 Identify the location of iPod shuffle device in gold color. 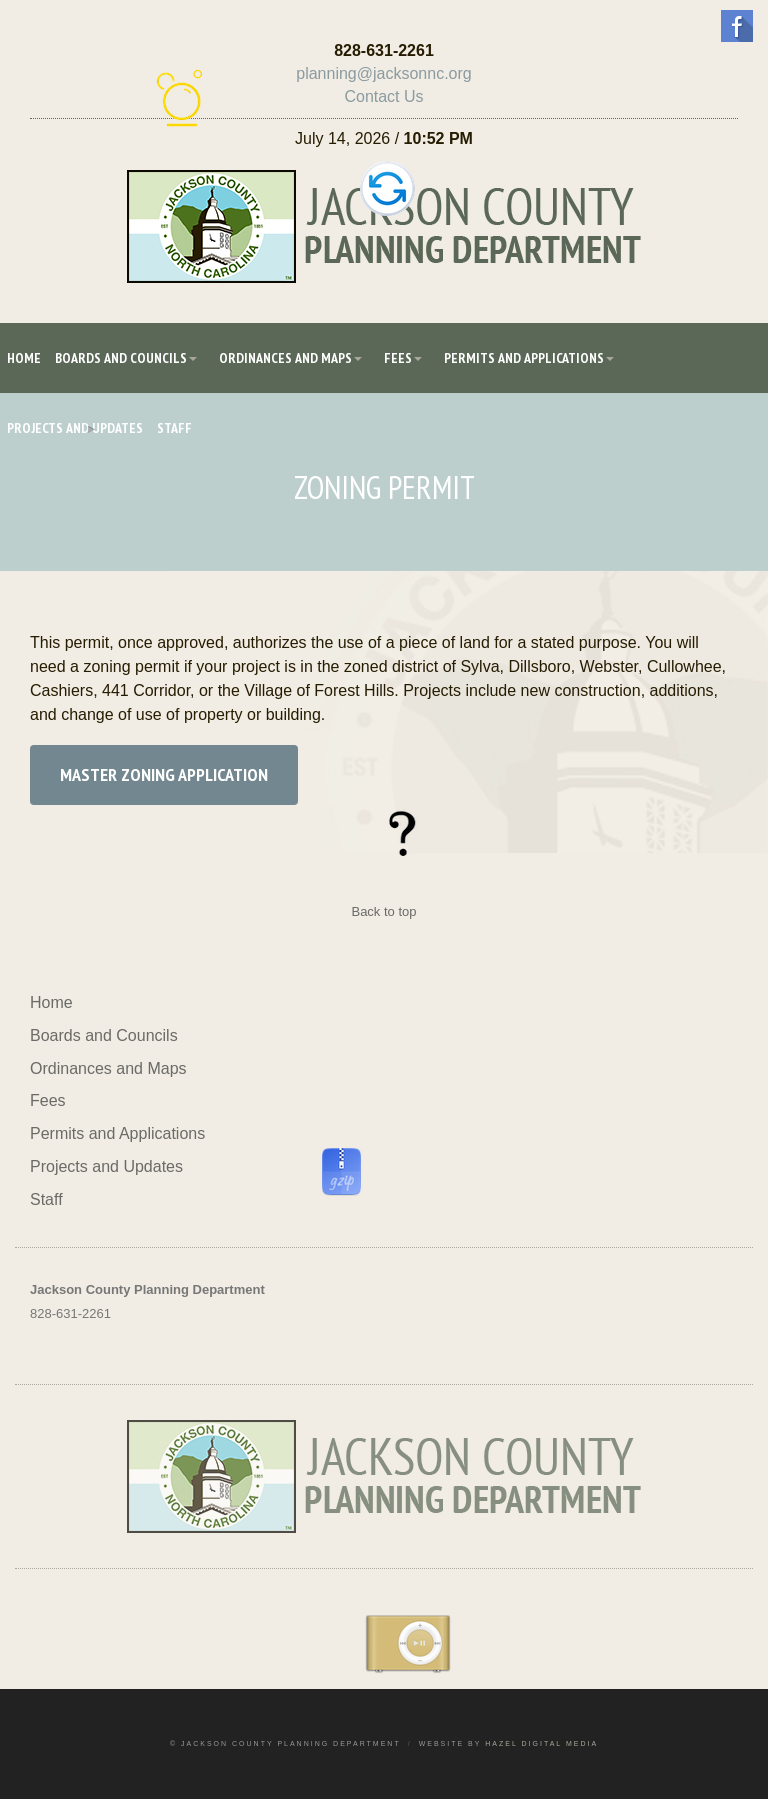
(408, 1628).